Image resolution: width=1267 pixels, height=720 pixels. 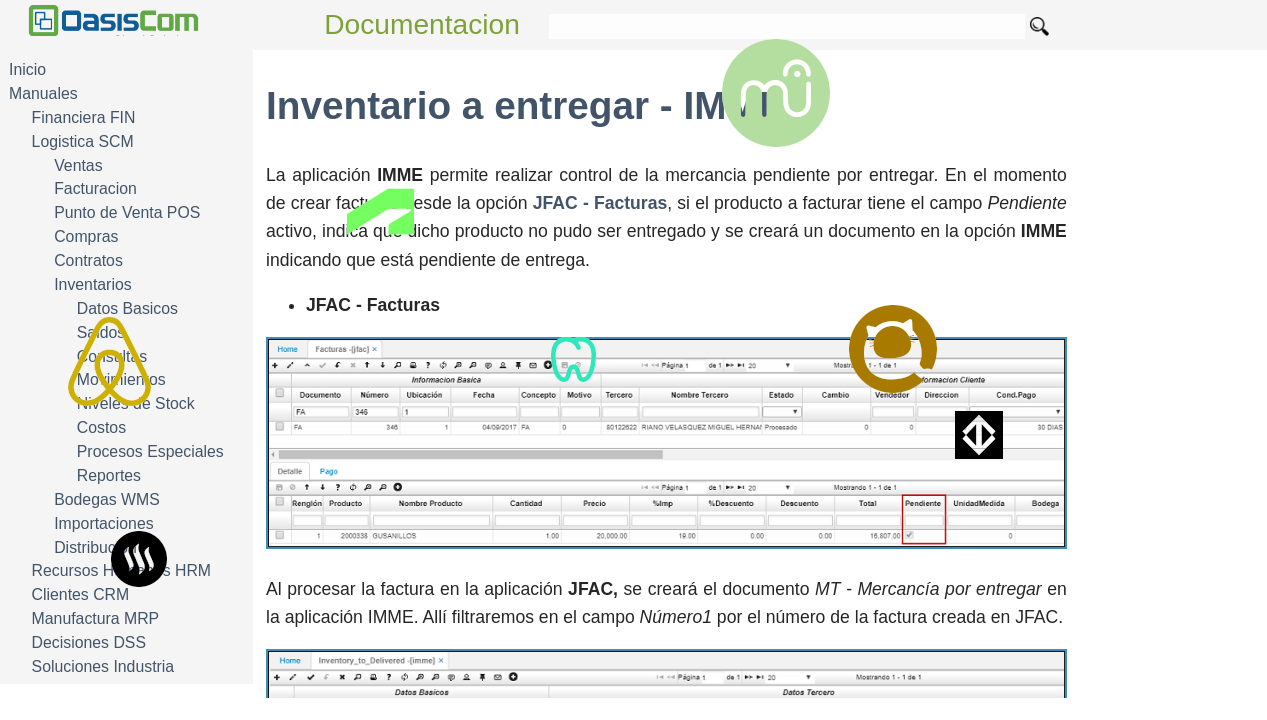 I want to click on open MuseScore music notation app, so click(x=776, y=93).